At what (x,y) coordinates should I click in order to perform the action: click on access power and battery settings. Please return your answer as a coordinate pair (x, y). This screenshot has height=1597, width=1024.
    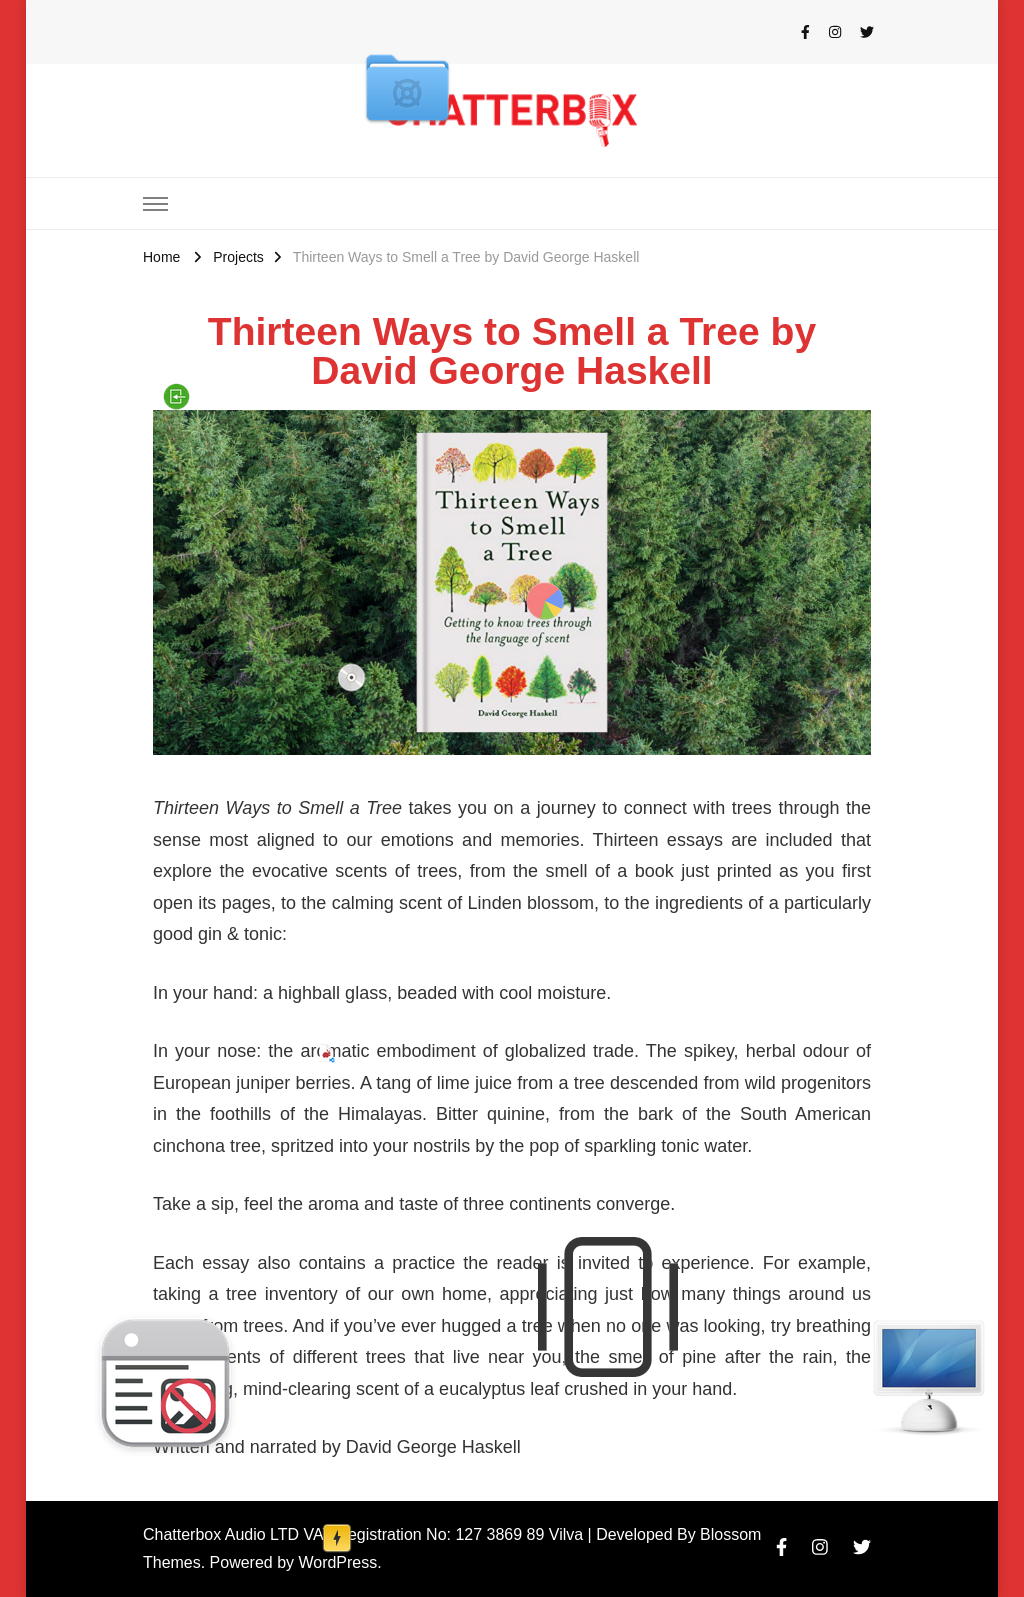
    Looking at the image, I should click on (337, 1538).